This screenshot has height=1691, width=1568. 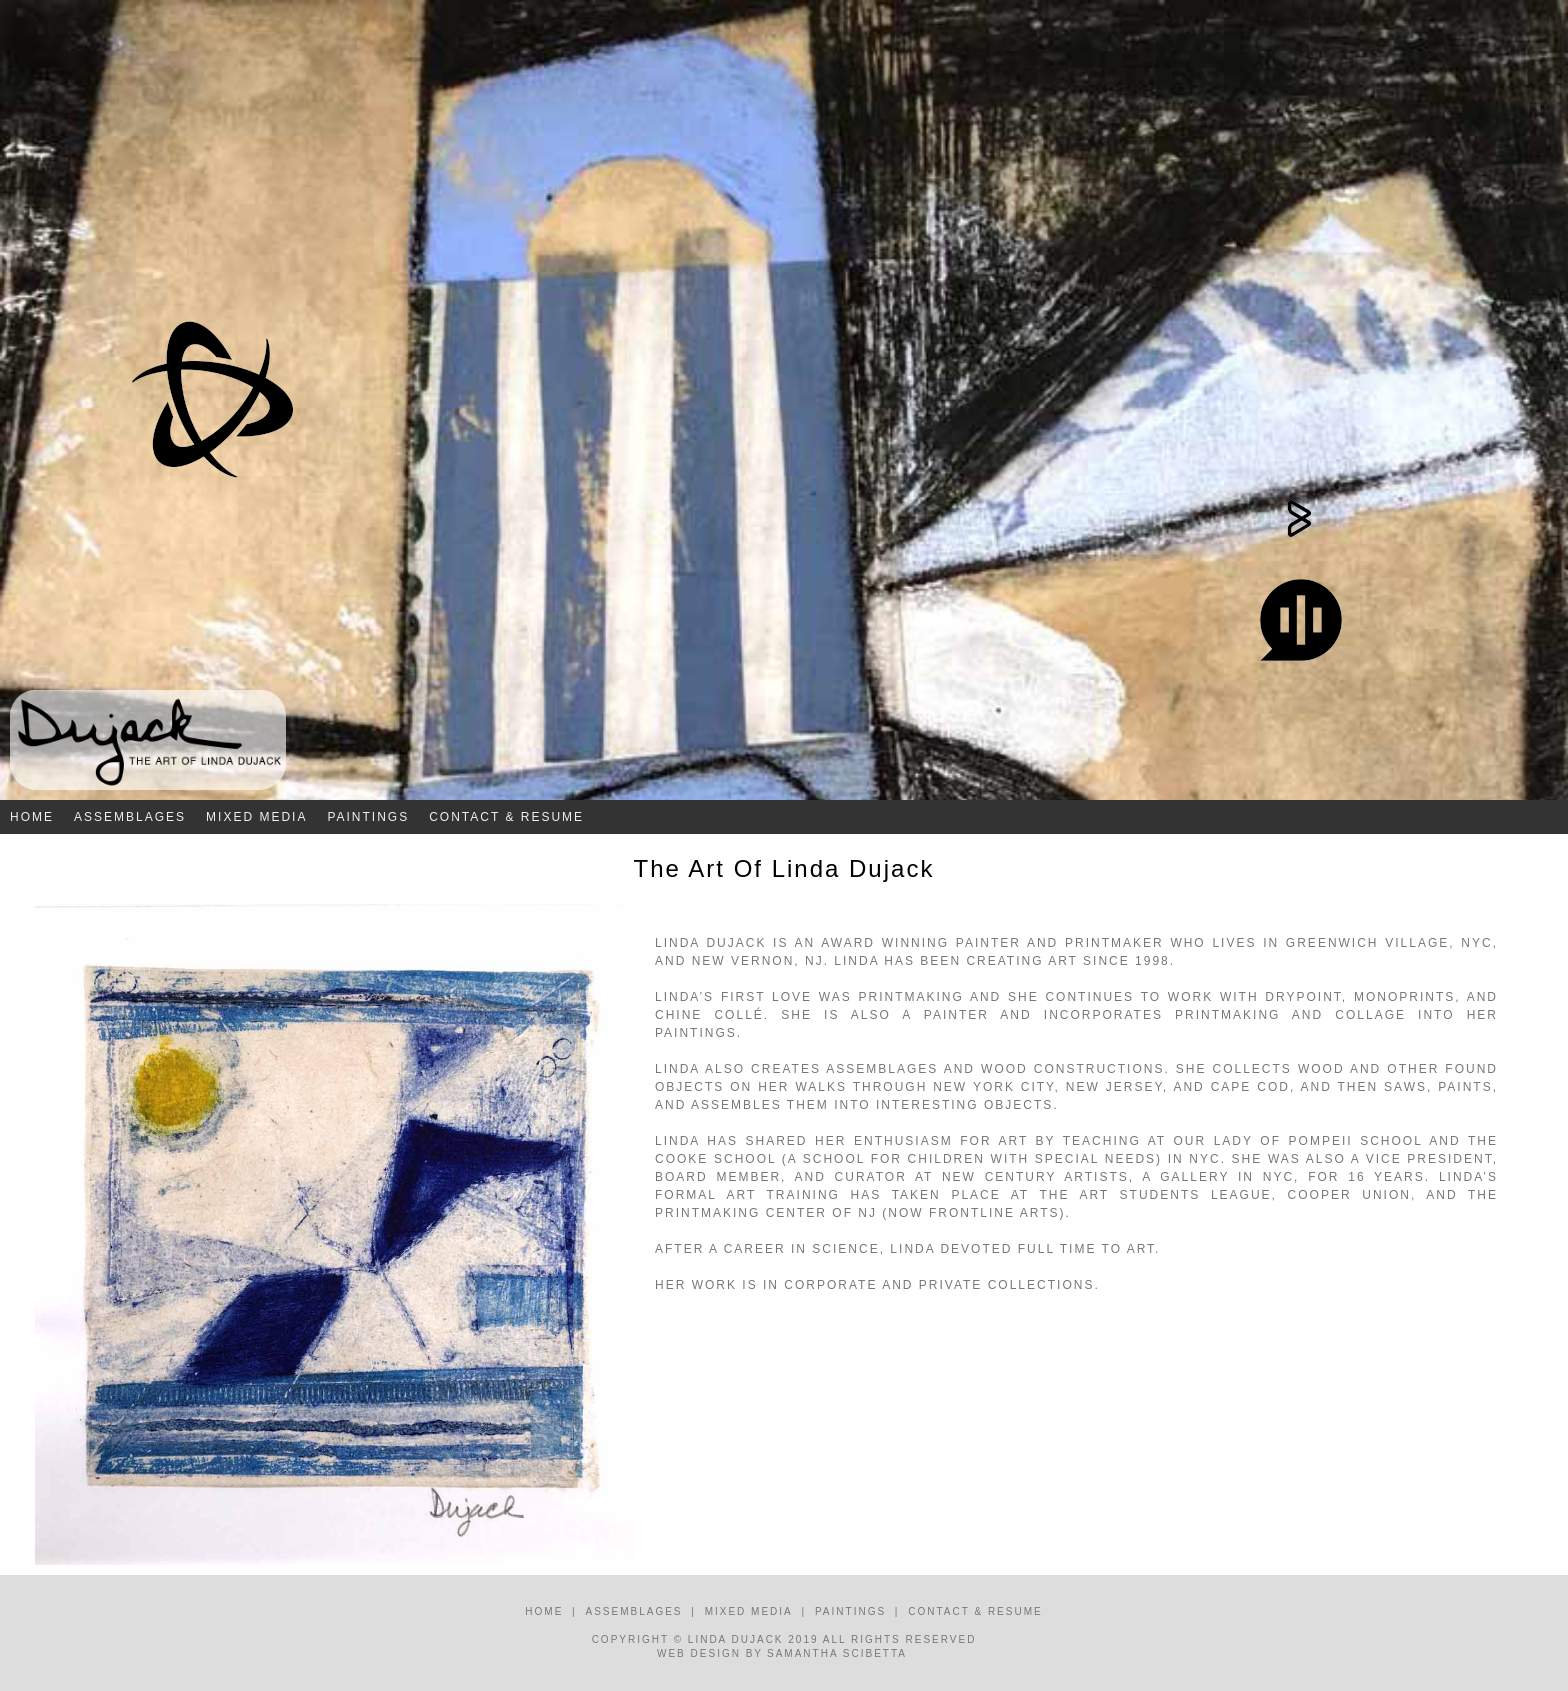 I want to click on BMC Software company logo, so click(x=1299, y=518).